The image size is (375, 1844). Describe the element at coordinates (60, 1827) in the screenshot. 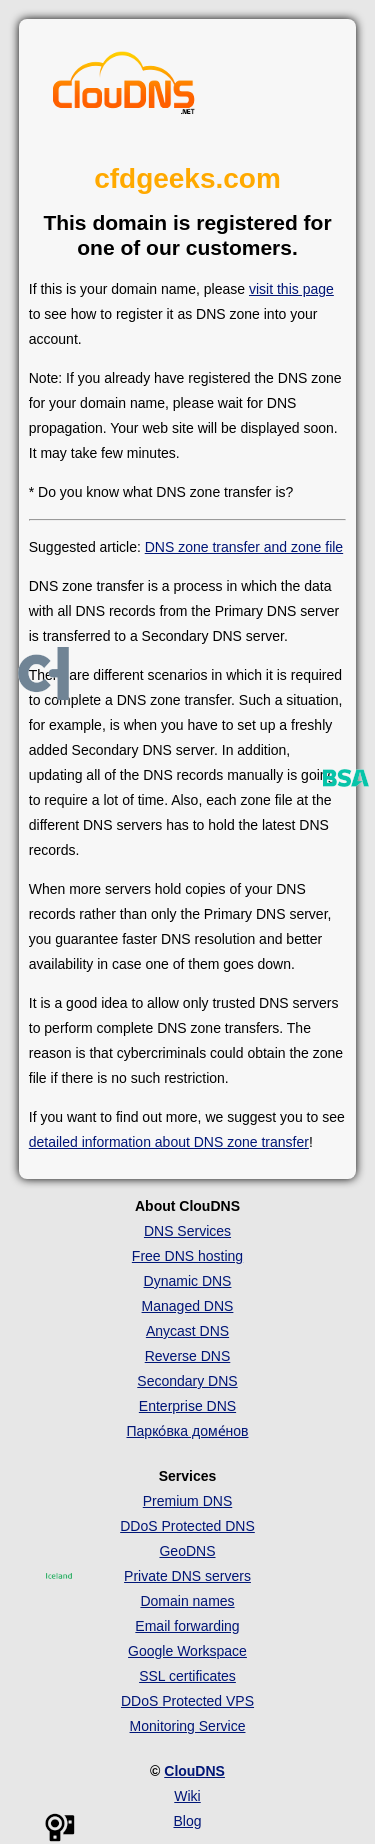

I see `access DV camcorder or digital video settings` at that location.